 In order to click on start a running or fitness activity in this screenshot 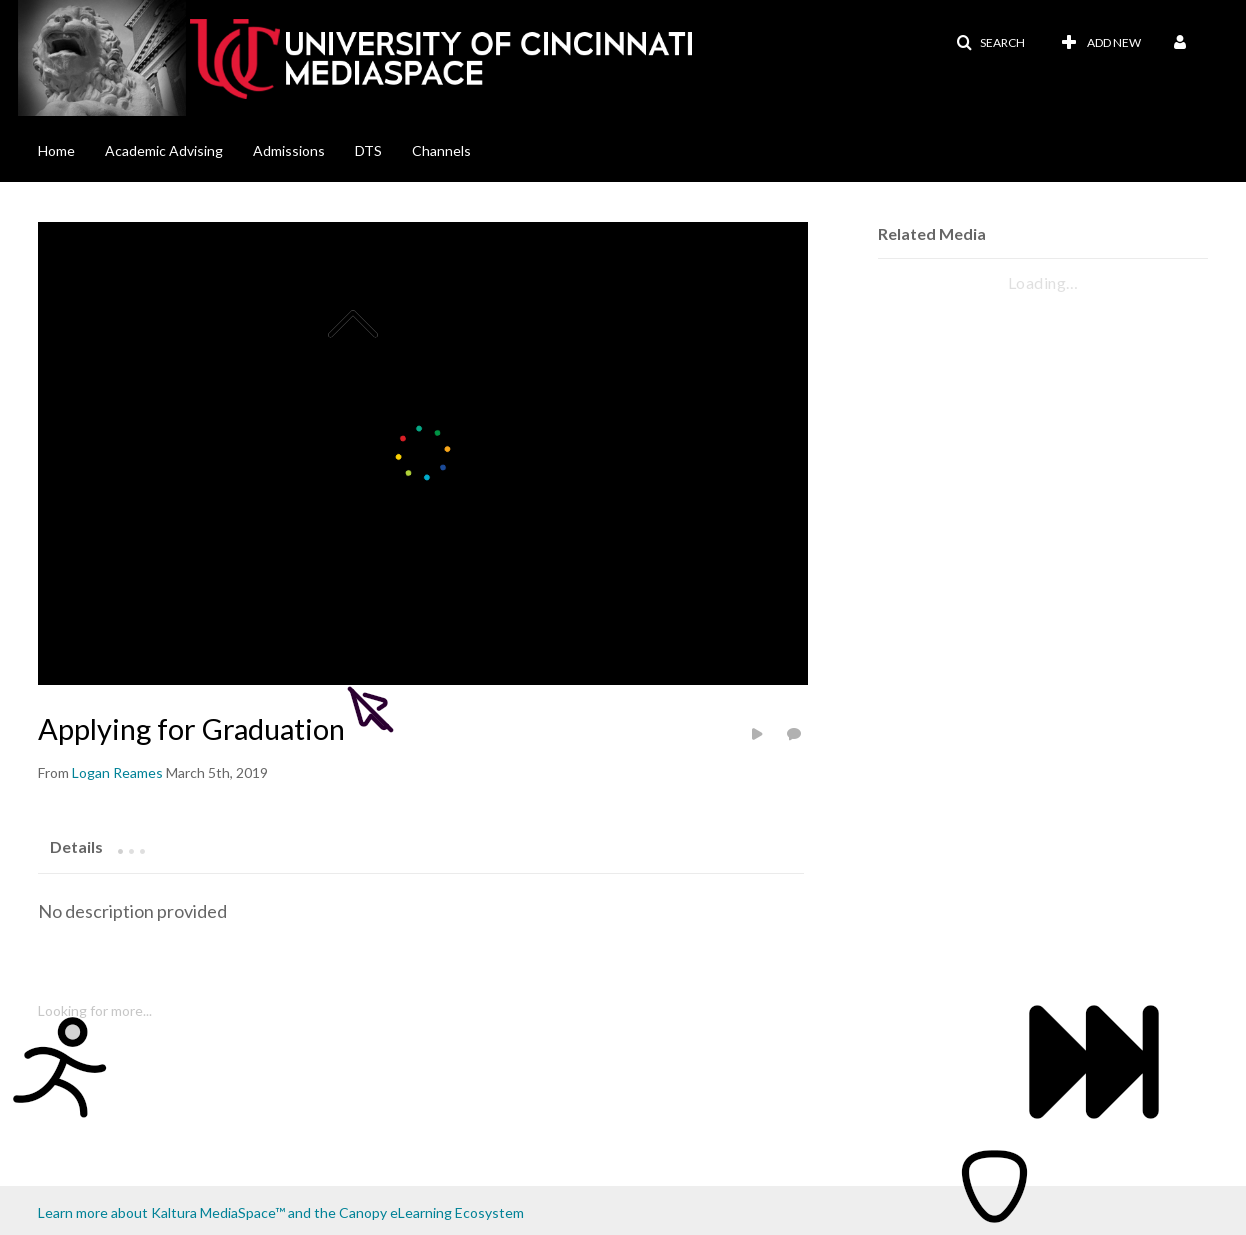, I will do `click(61, 1065)`.